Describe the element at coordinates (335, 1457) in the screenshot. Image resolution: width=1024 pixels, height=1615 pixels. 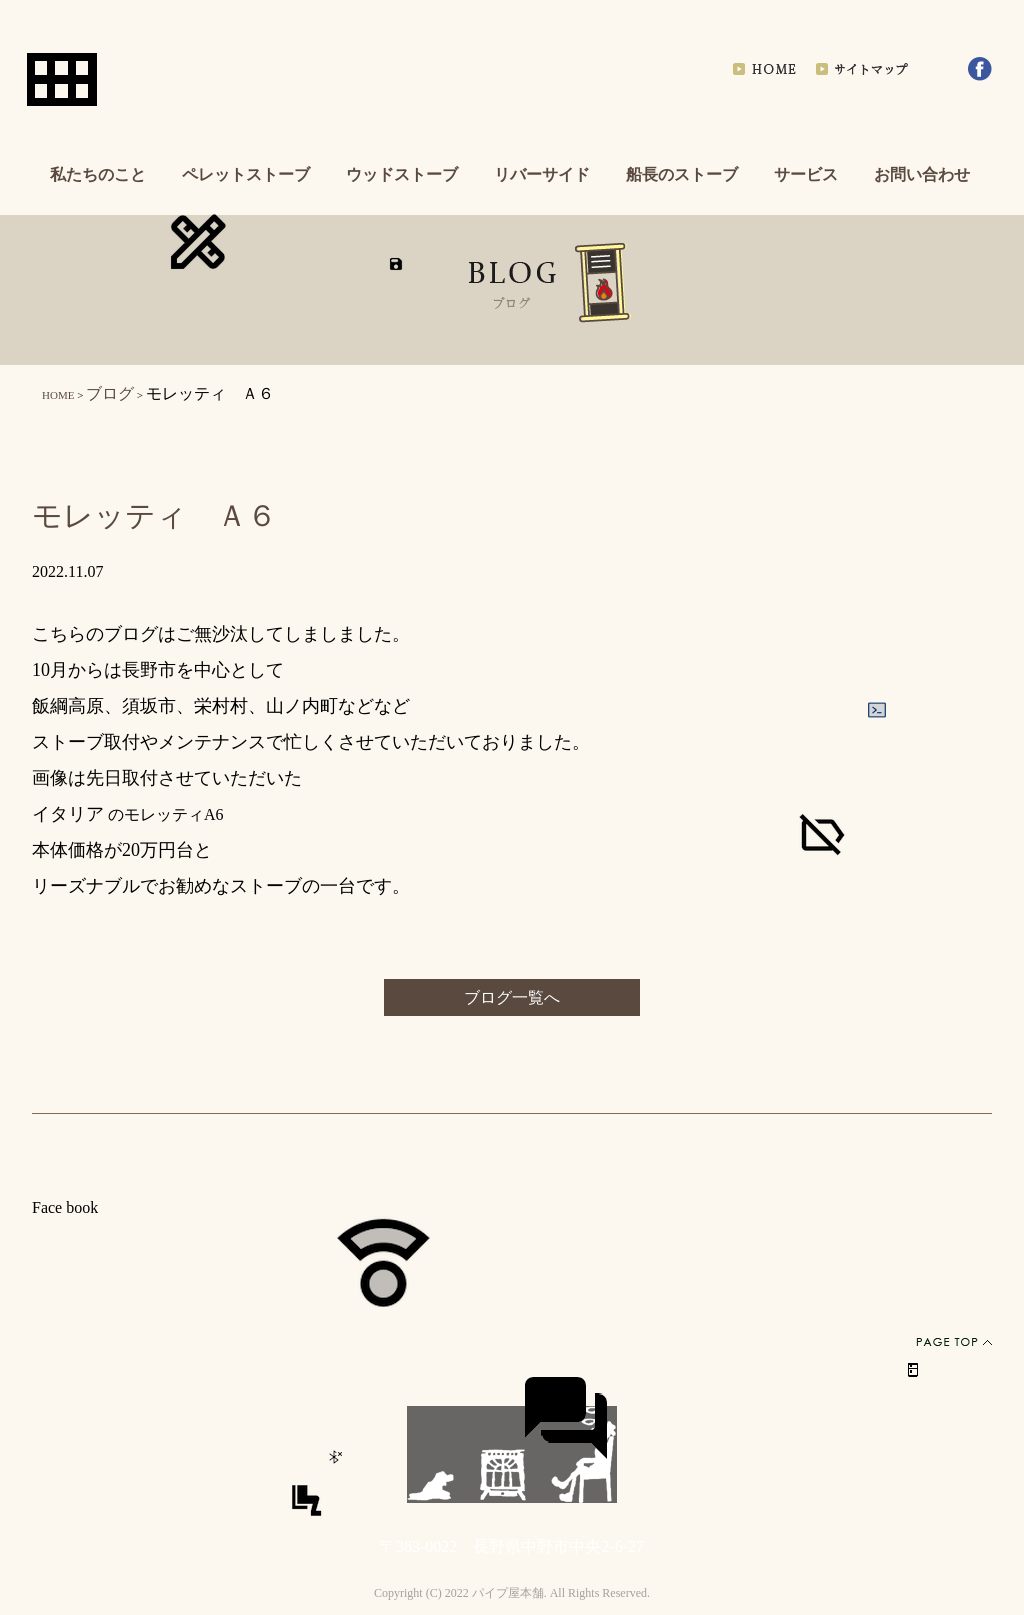
I see `bluetooth is disabled or unavailable` at that location.